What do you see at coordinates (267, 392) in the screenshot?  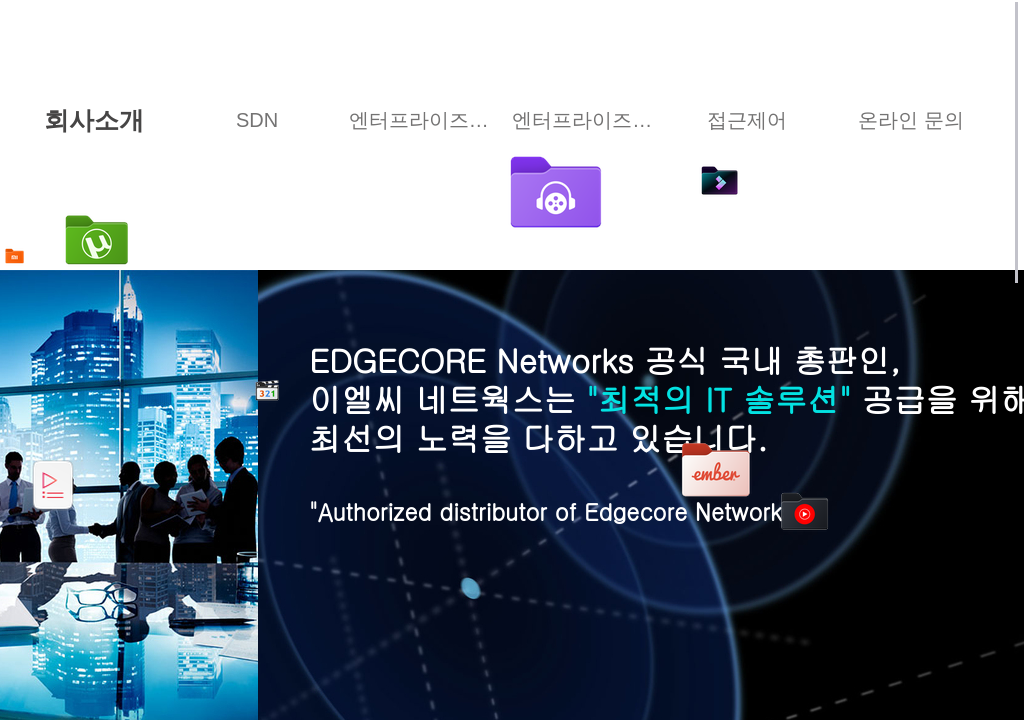 I see `open folder containing media player classic files` at bounding box center [267, 392].